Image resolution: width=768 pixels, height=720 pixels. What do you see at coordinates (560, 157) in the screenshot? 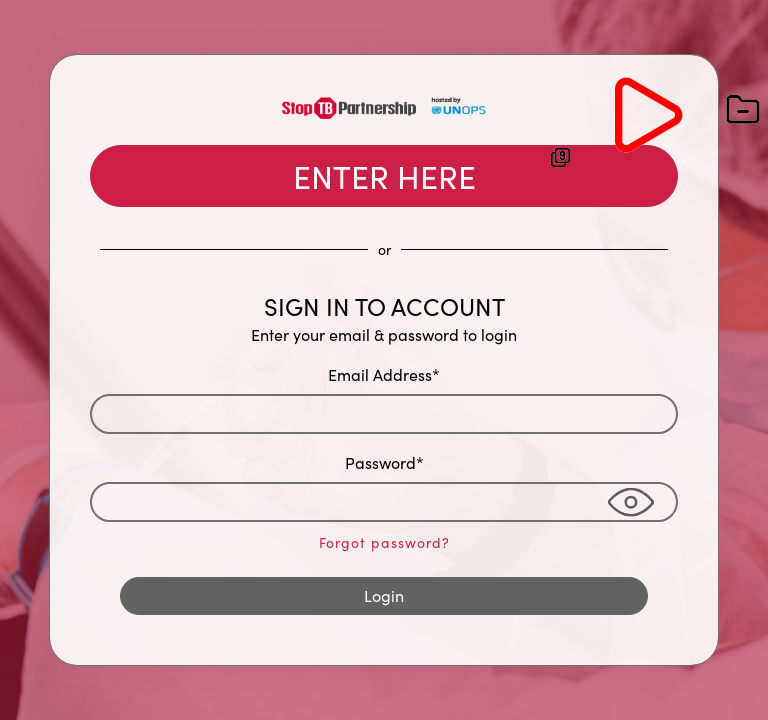
I see `view item 9 in a collection` at bounding box center [560, 157].